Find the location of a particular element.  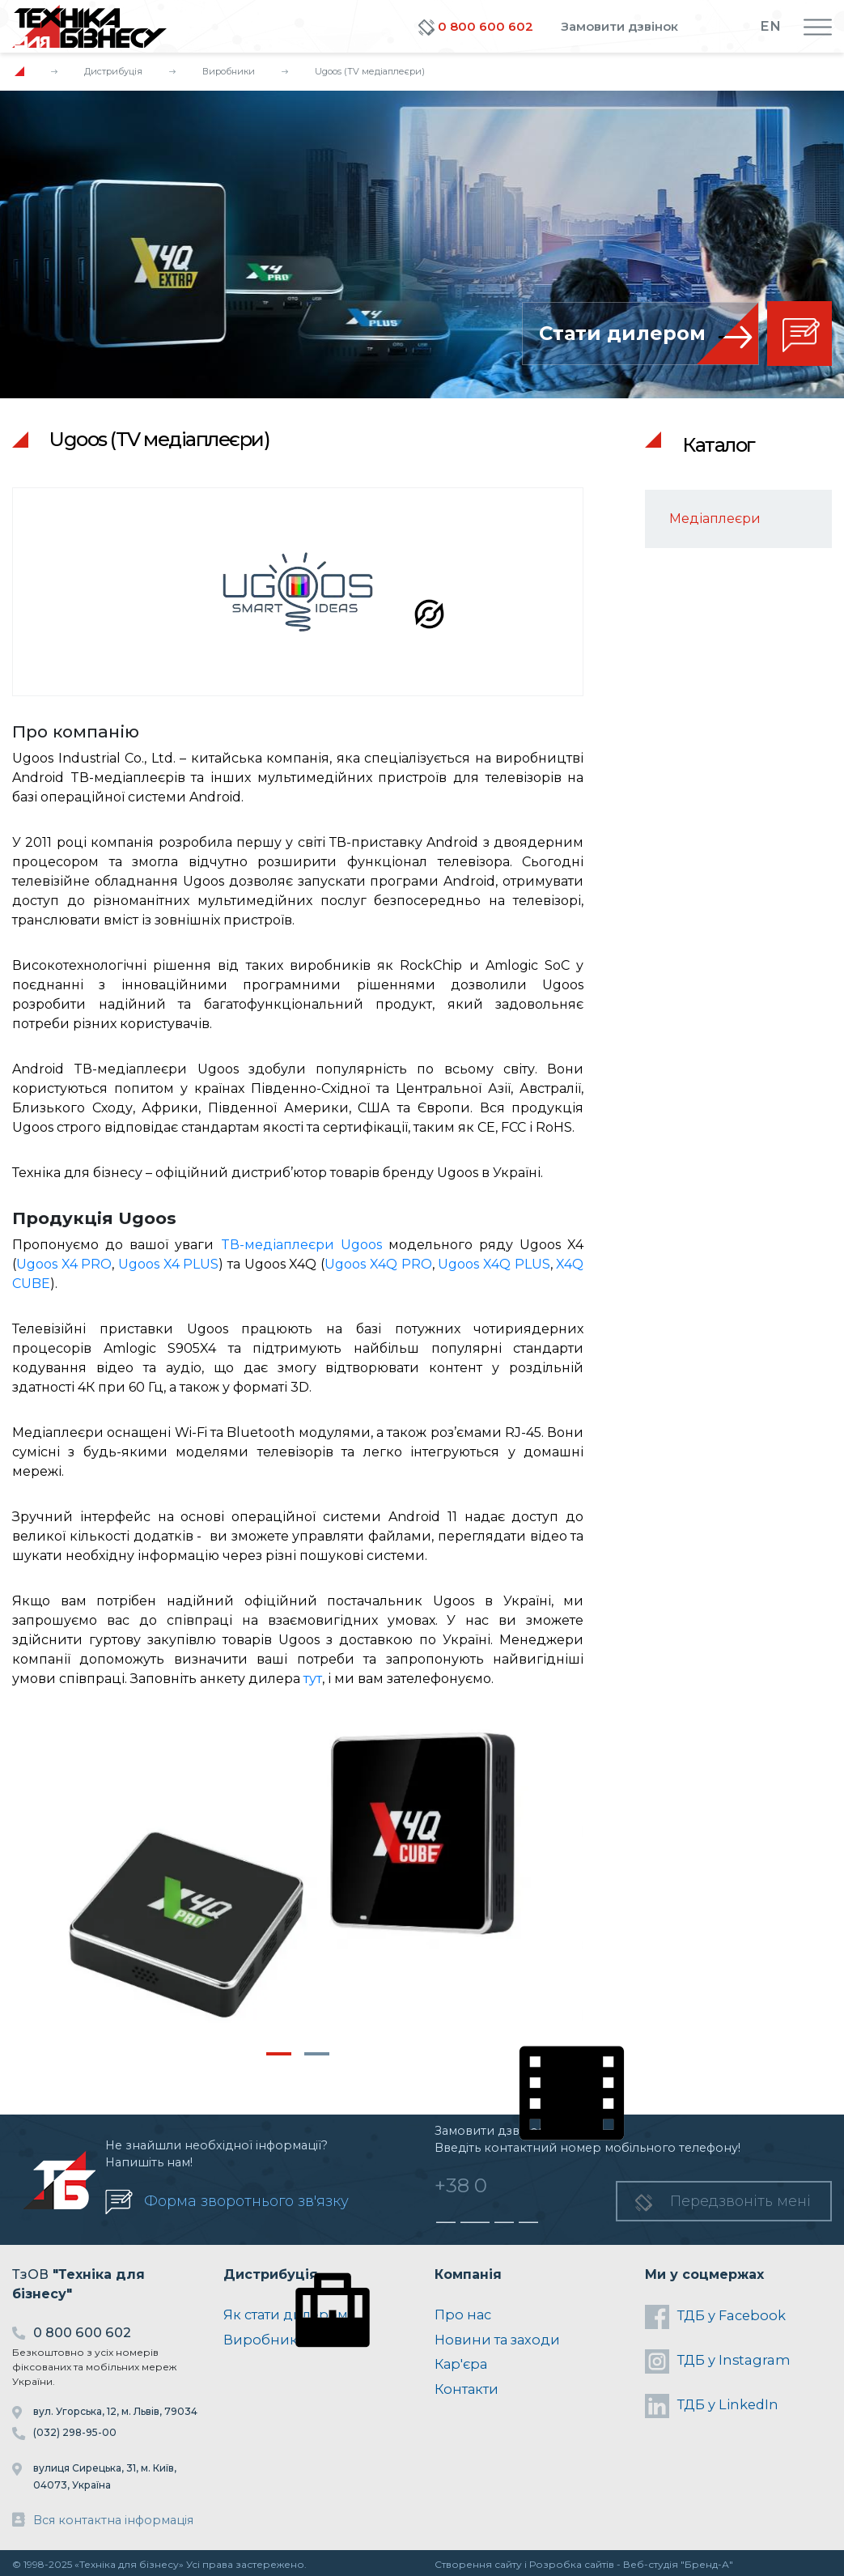

launch honor of kings game is located at coordinates (429, 614).